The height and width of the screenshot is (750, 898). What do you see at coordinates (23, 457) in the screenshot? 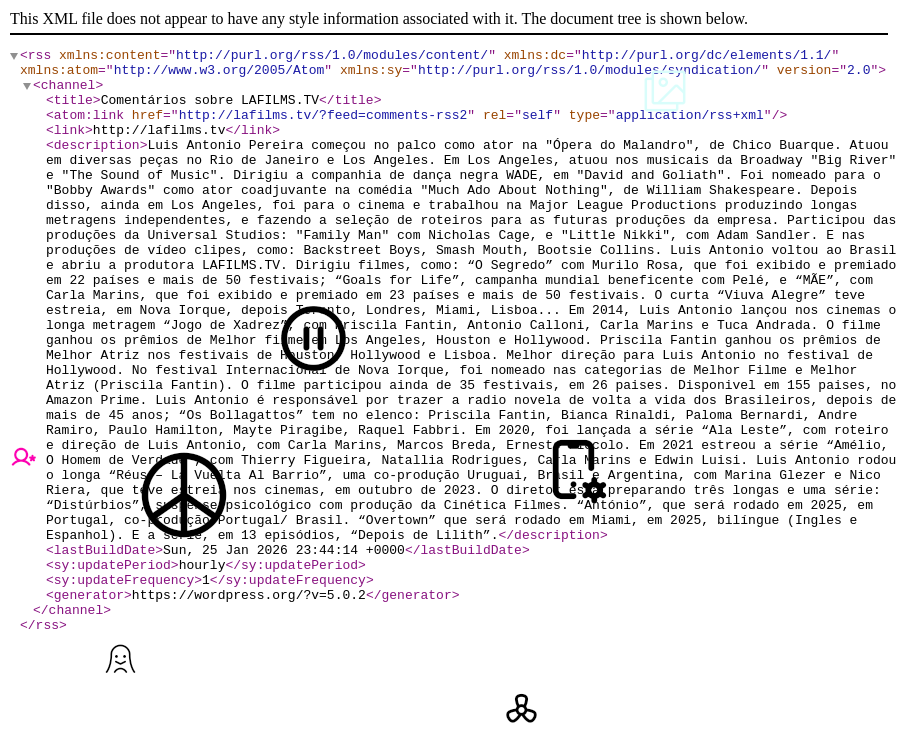
I see `access user settings` at bounding box center [23, 457].